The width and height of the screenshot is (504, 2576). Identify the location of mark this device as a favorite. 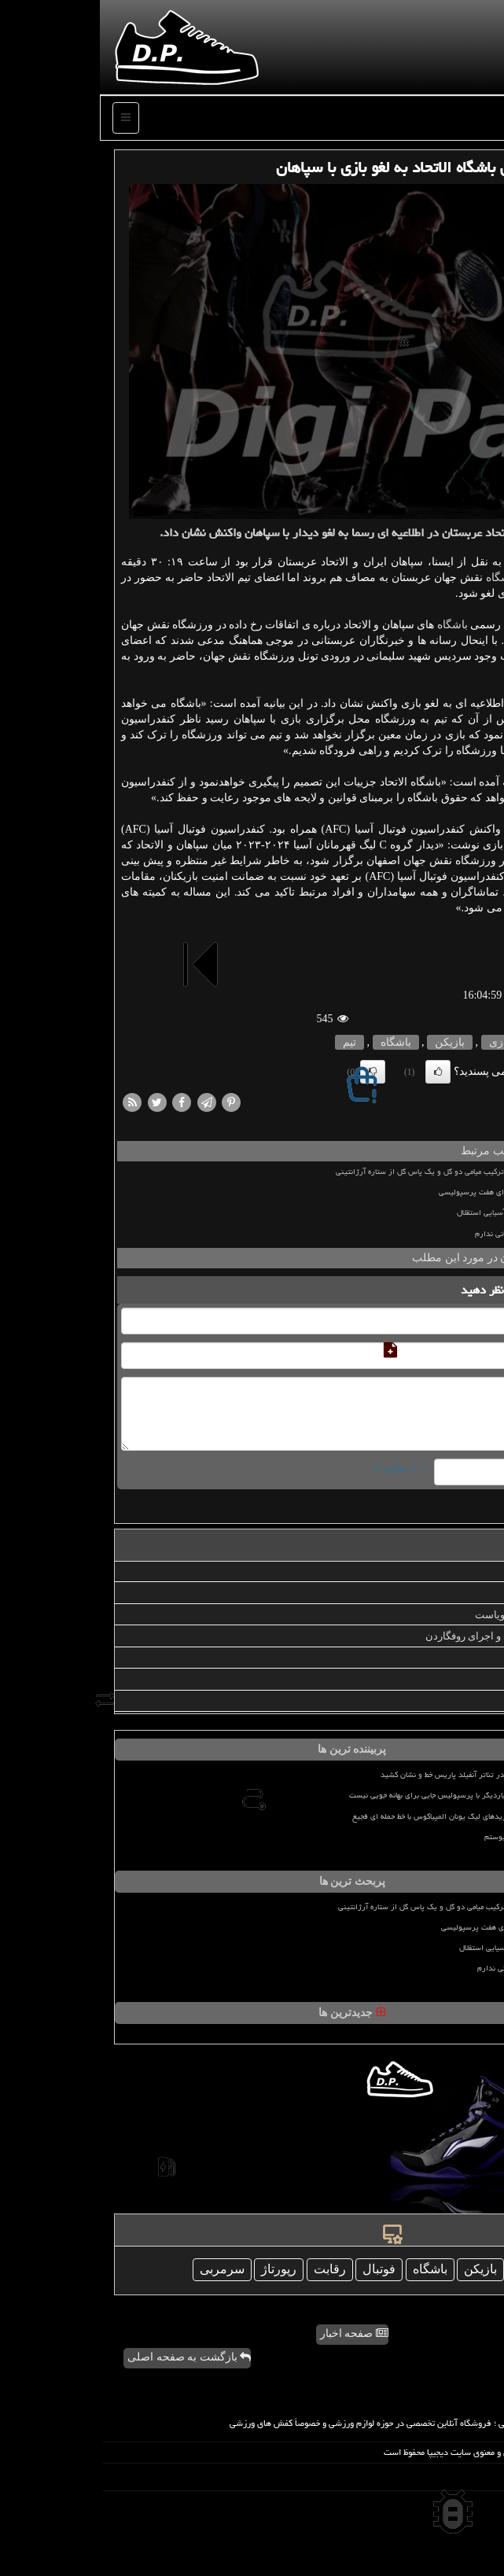
(392, 2234).